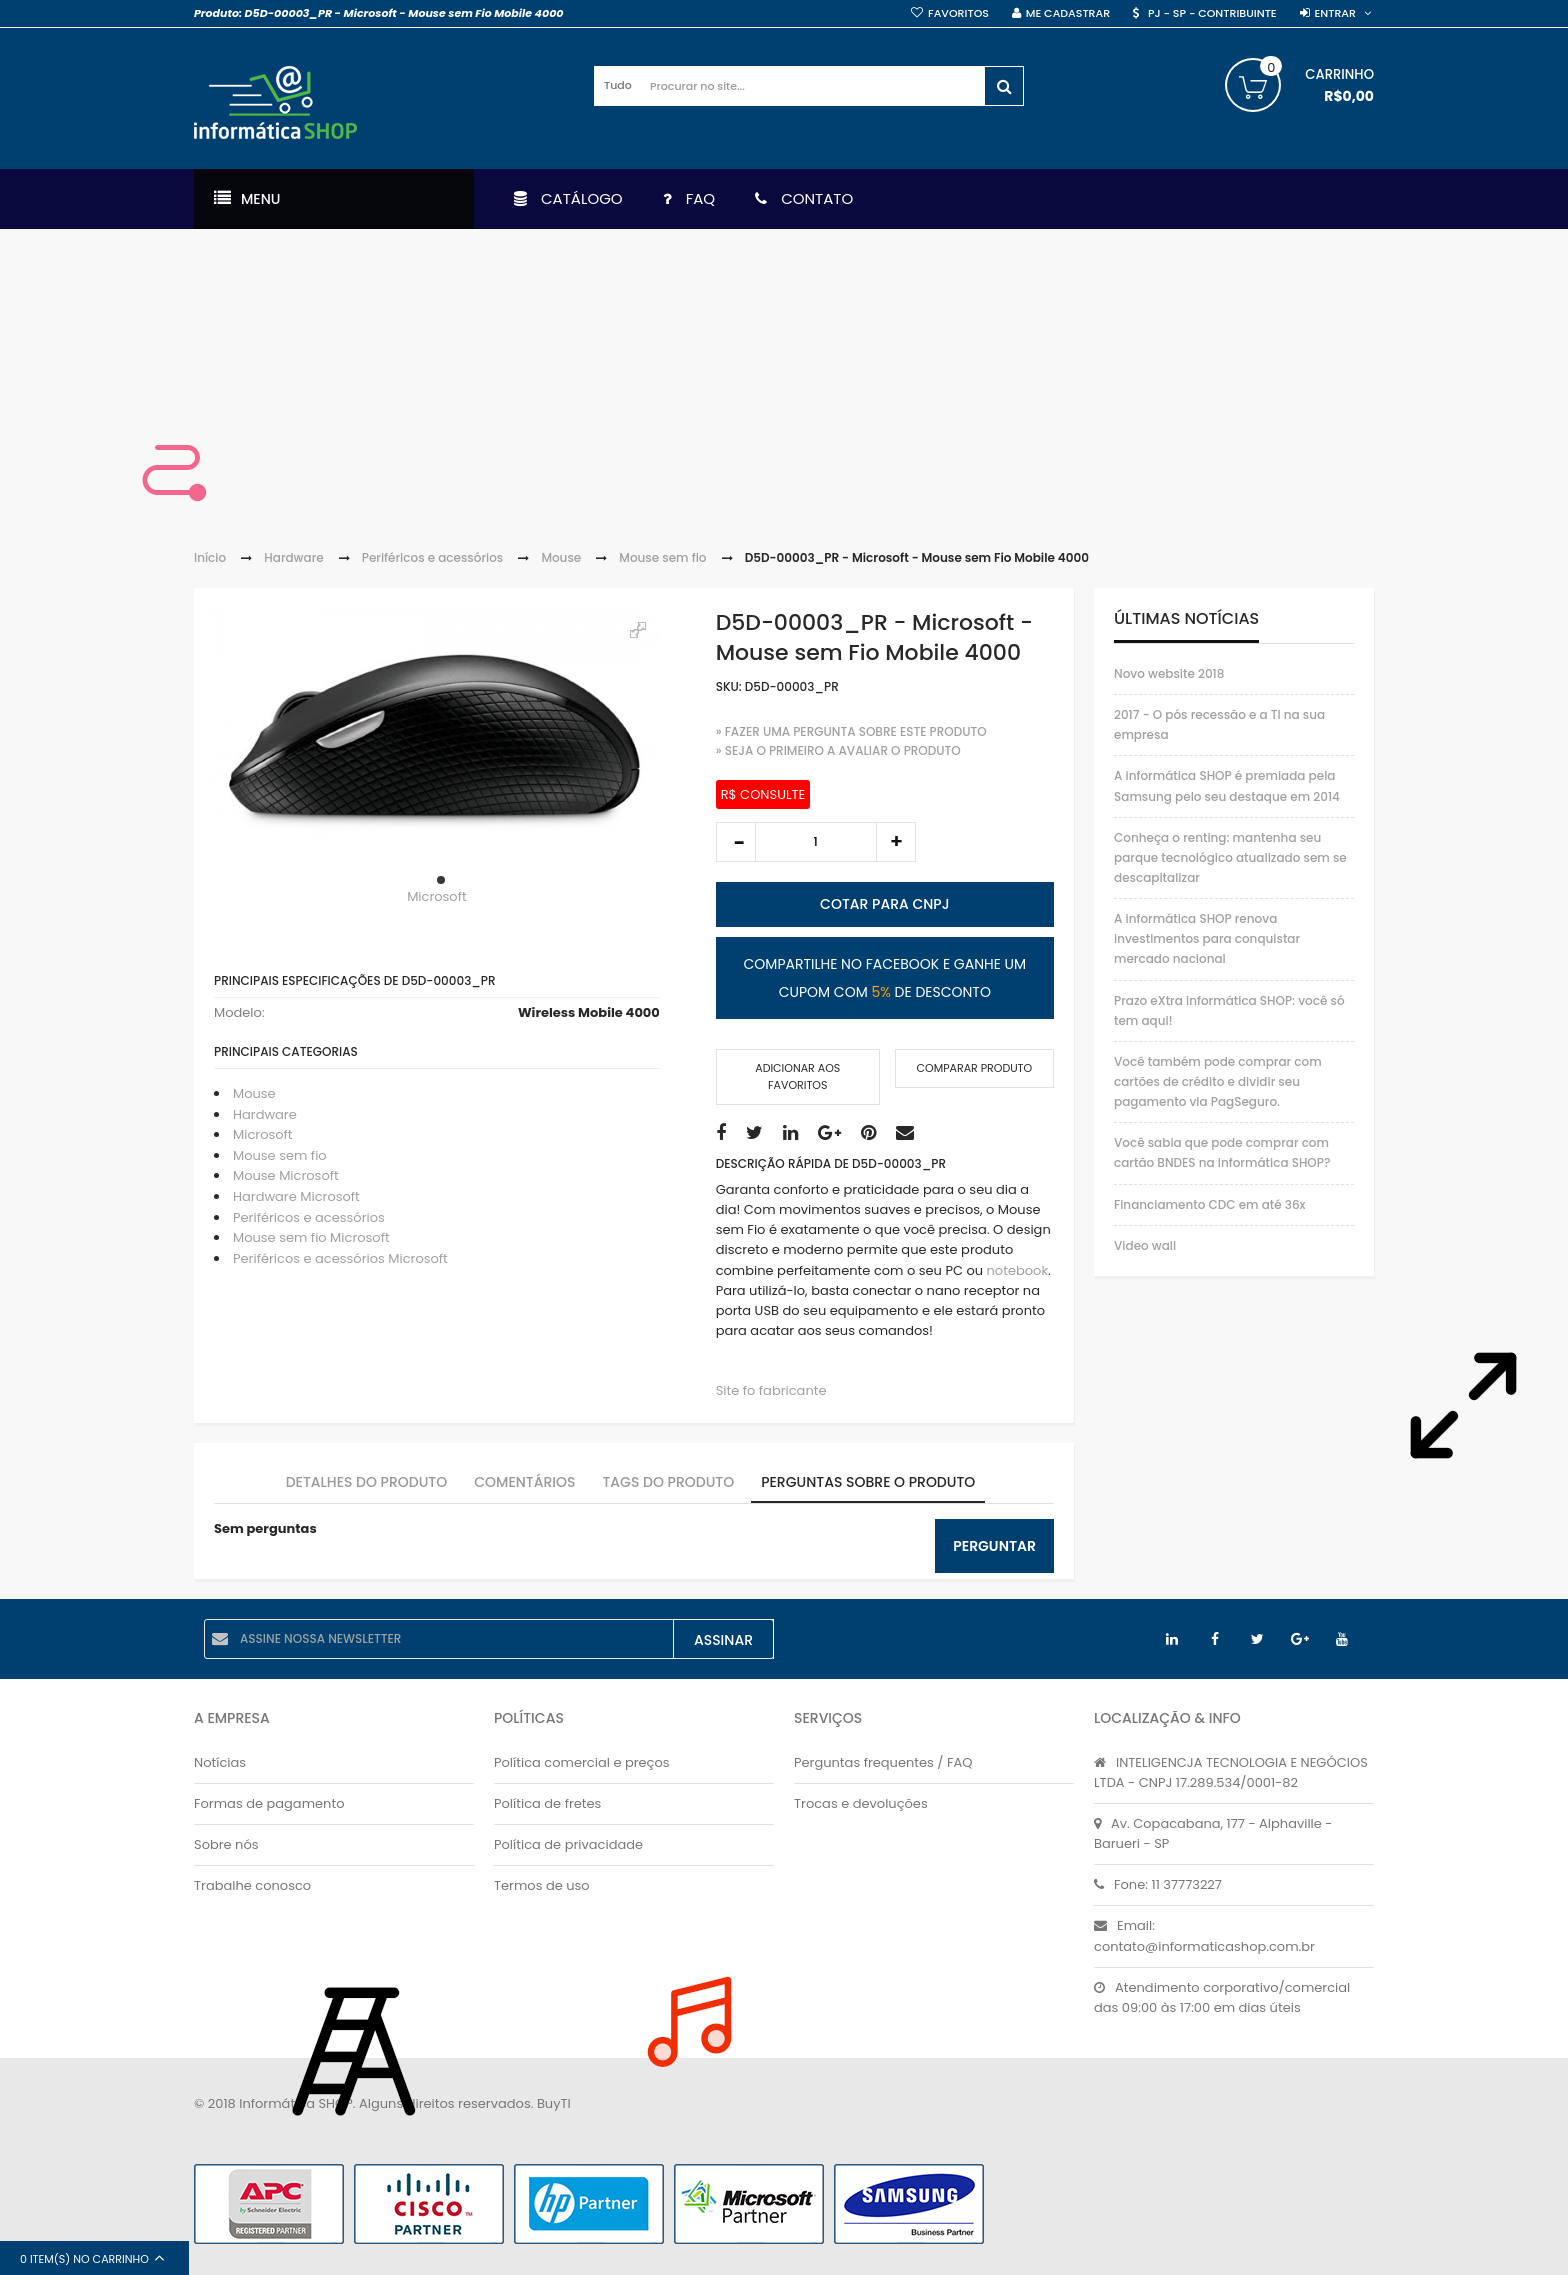 Image resolution: width=1568 pixels, height=2275 pixels. I want to click on access tools or equipment section, so click(356, 2051).